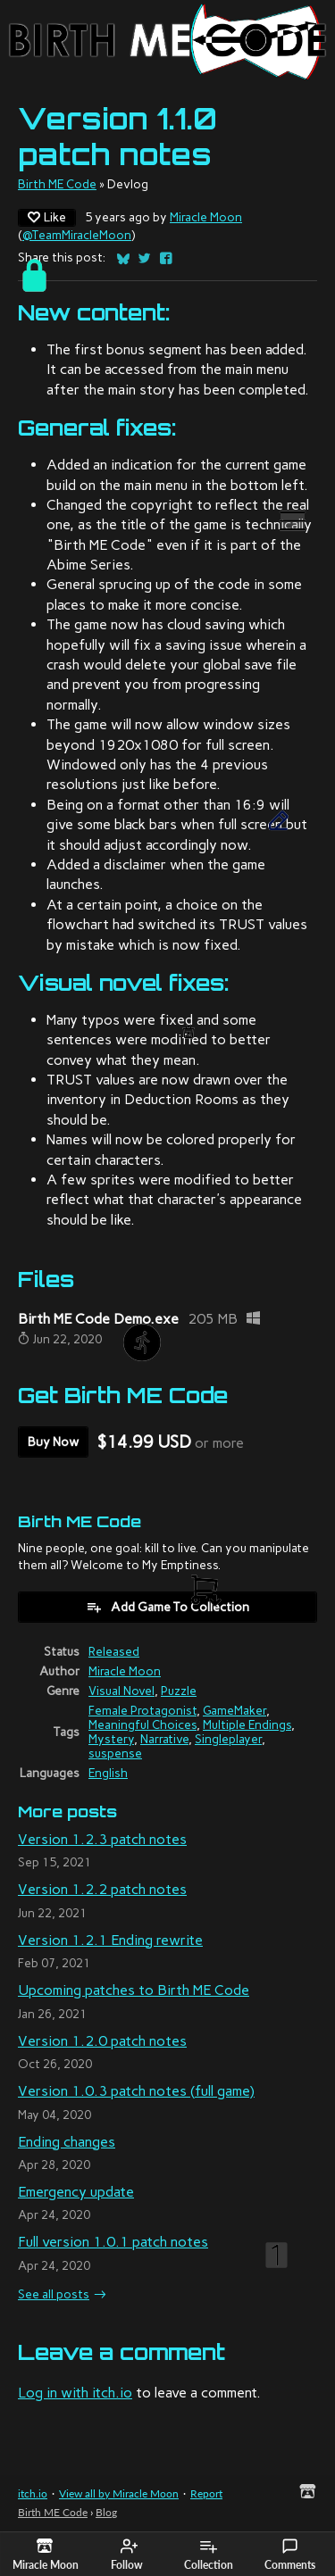  I want to click on start running or jogging activity, so click(142, 1342).